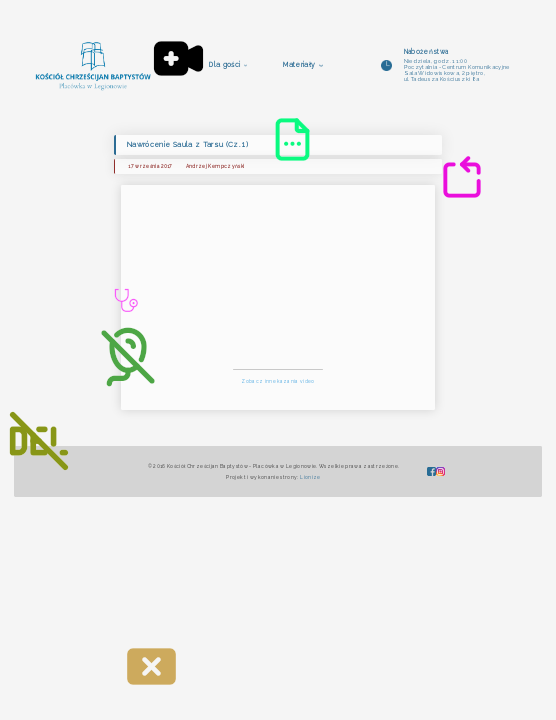 The width and height of the screenshot is (556, 720). I want to click on view file details or more options, so click(292, 139).